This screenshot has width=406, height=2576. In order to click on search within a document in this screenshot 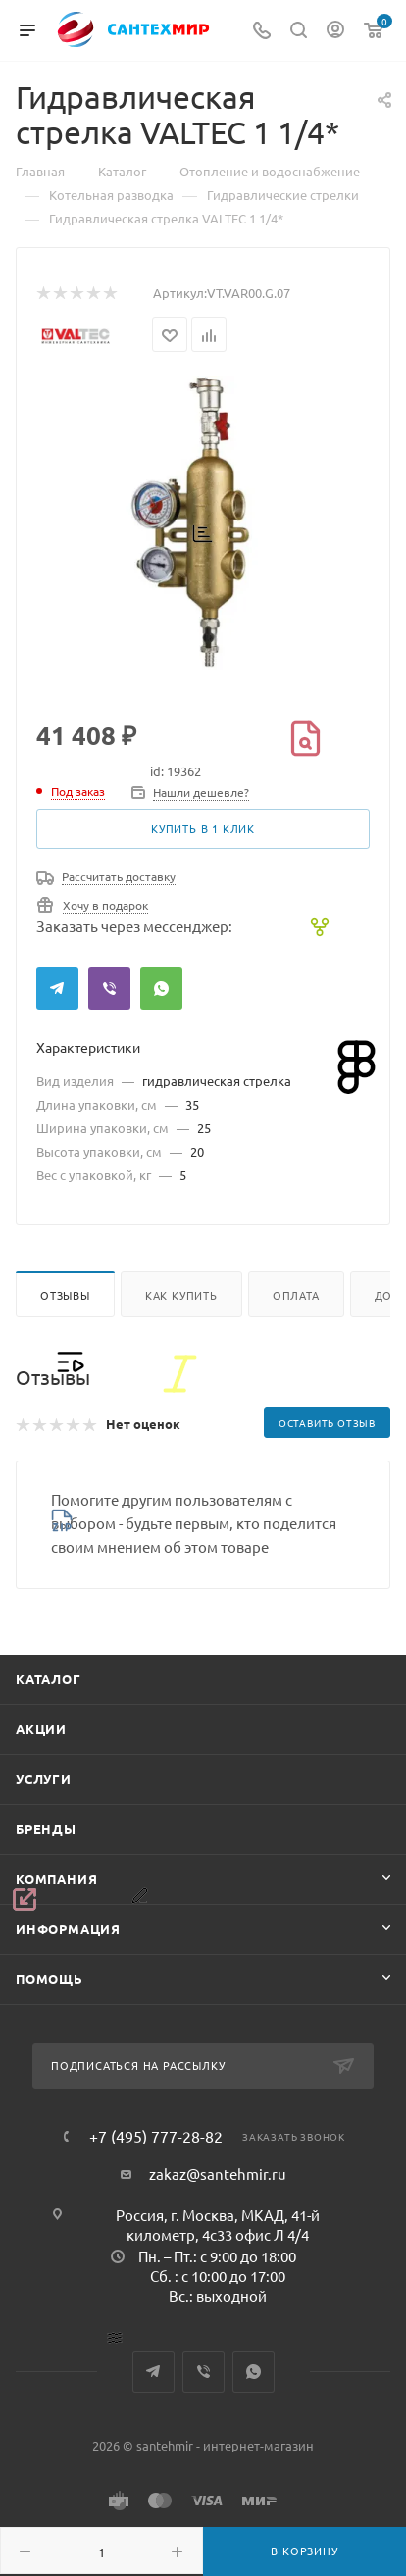, I will do `click(305, 738)`.